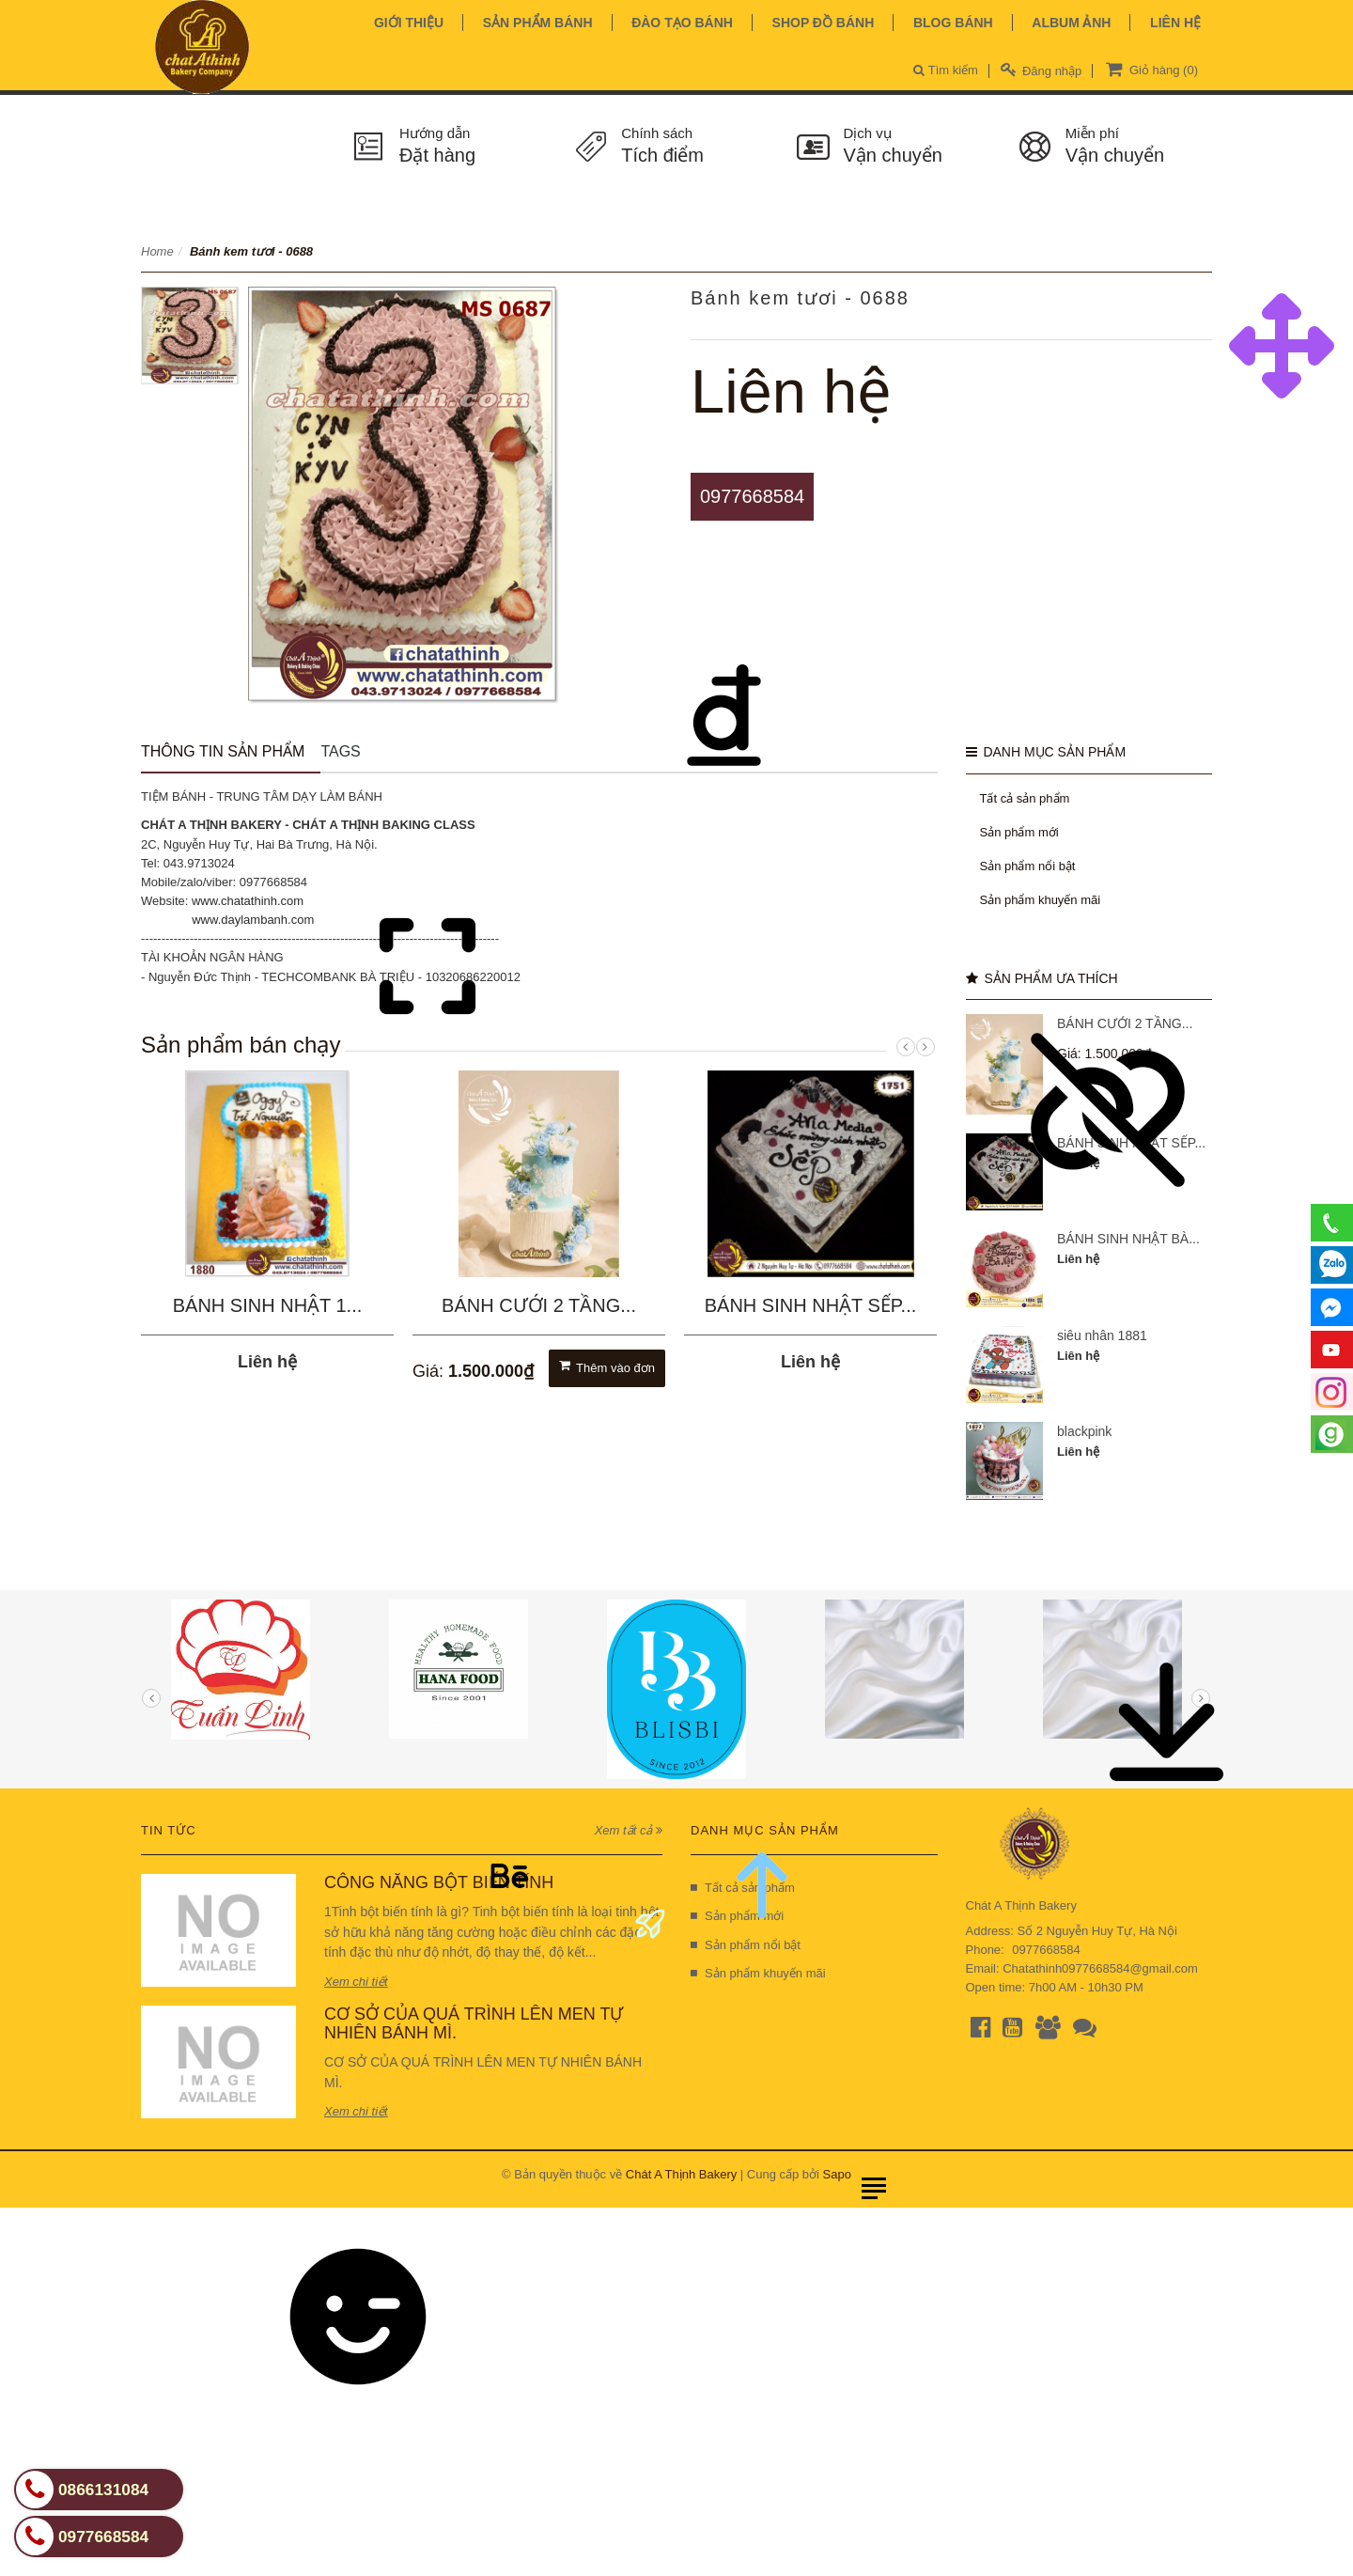  What do you see at coordinates (428, 966) in the screenshot?
I see `expand to fullscreen mode` at bounding box center [428, 966].